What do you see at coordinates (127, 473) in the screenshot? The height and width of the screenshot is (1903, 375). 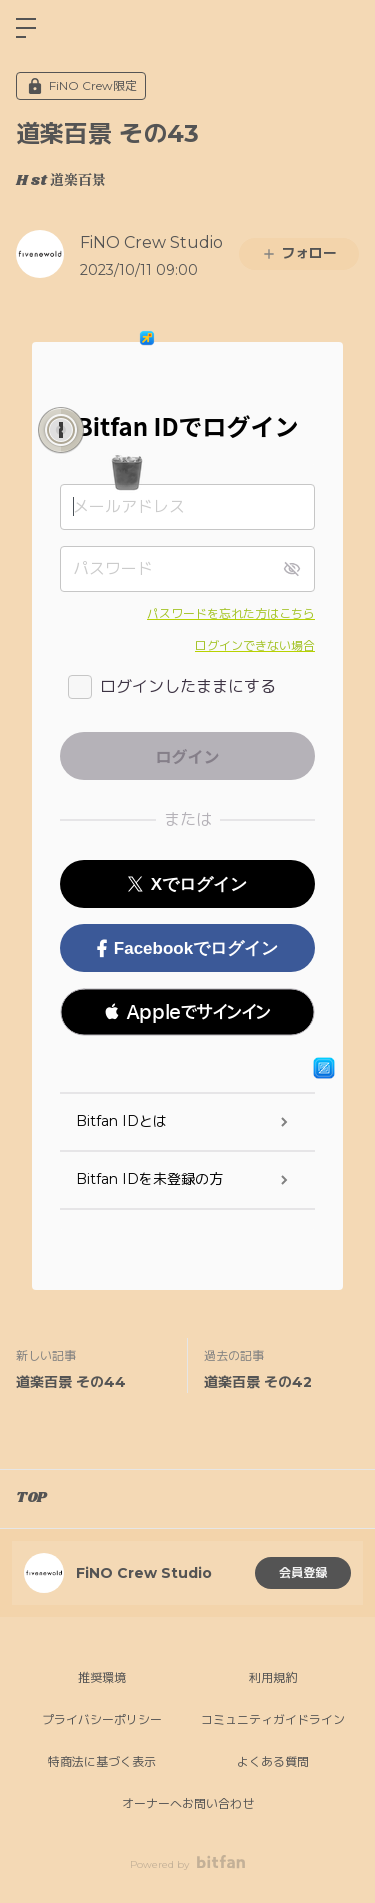 I see `trash bin containing items ready to be emptied` at bounding box center [127, 473].